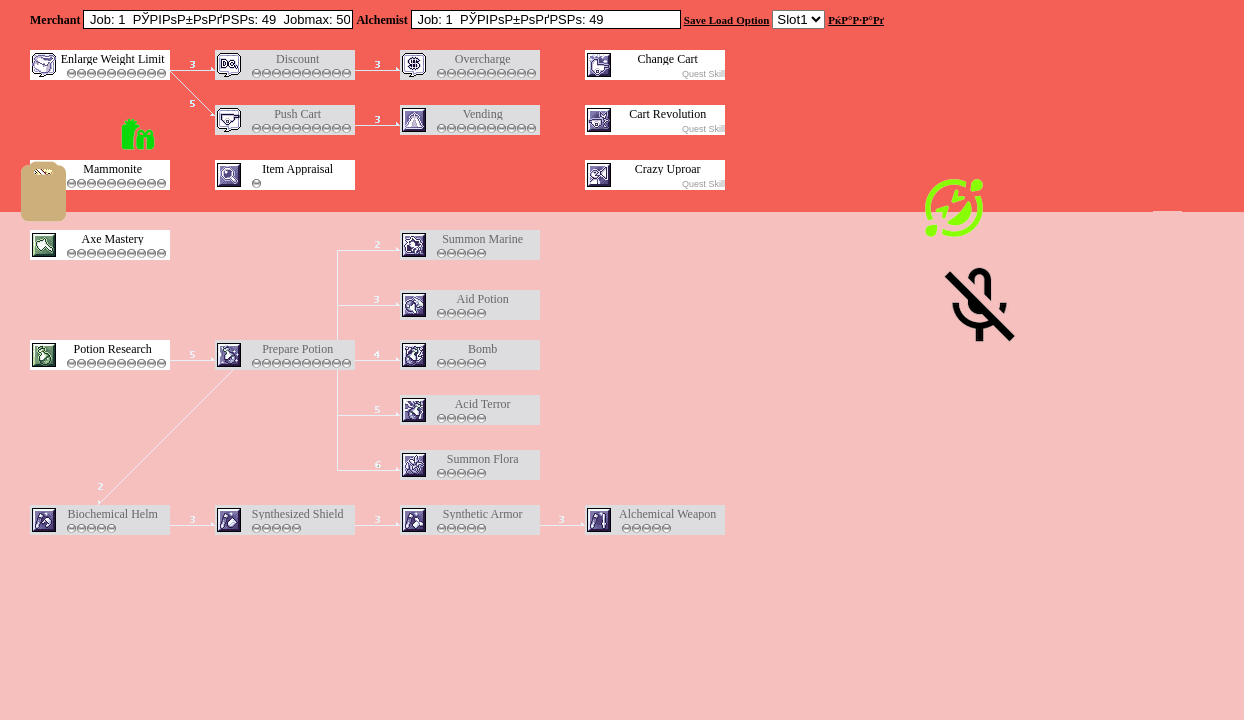 The height and width of the screenshot is (720, 1244). I want to click on copy to clipboard, so click(43, 191).